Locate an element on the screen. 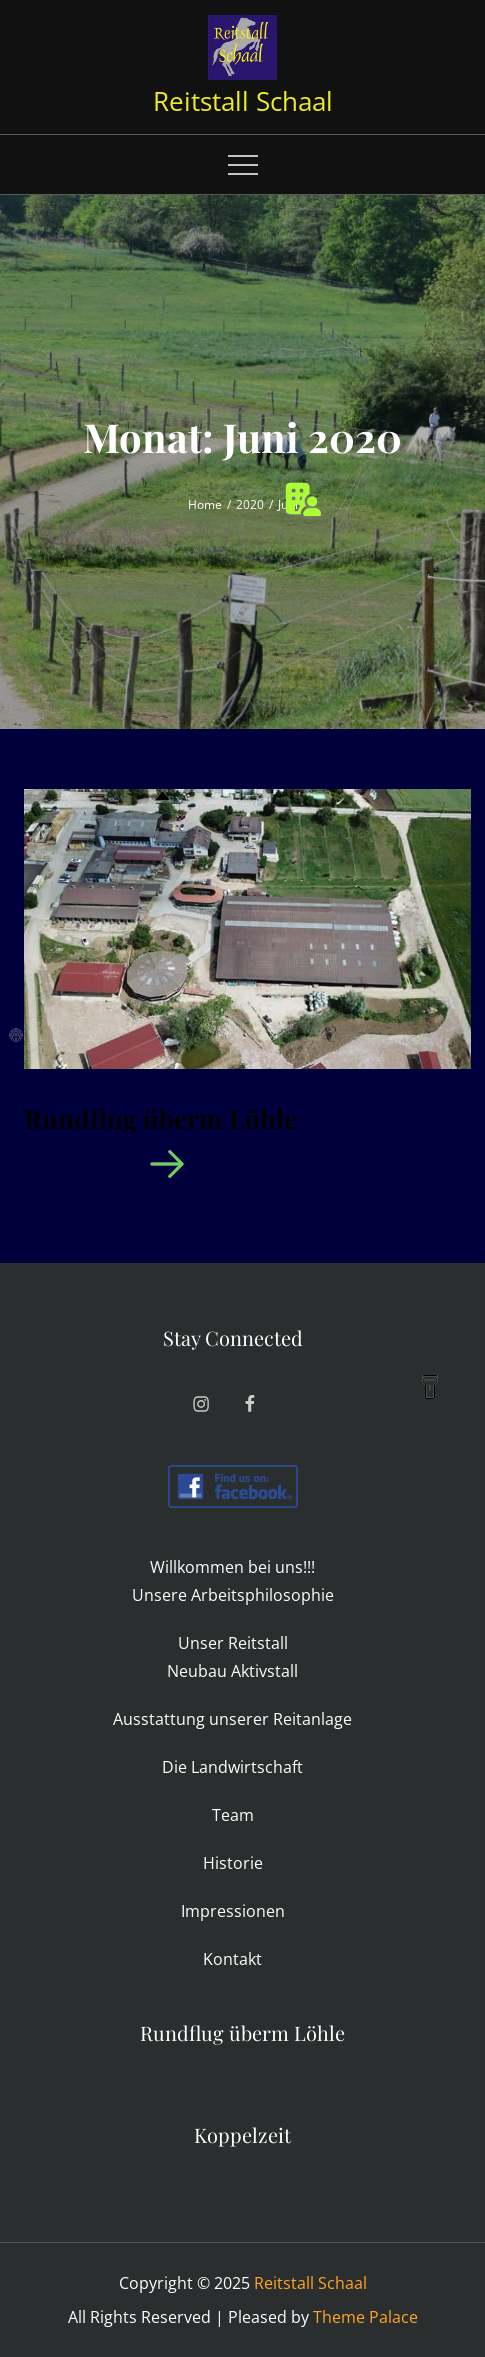 This screenshot has width=485, height=2357. navigate to the next item or screen is located at coordinates (167, 1164).